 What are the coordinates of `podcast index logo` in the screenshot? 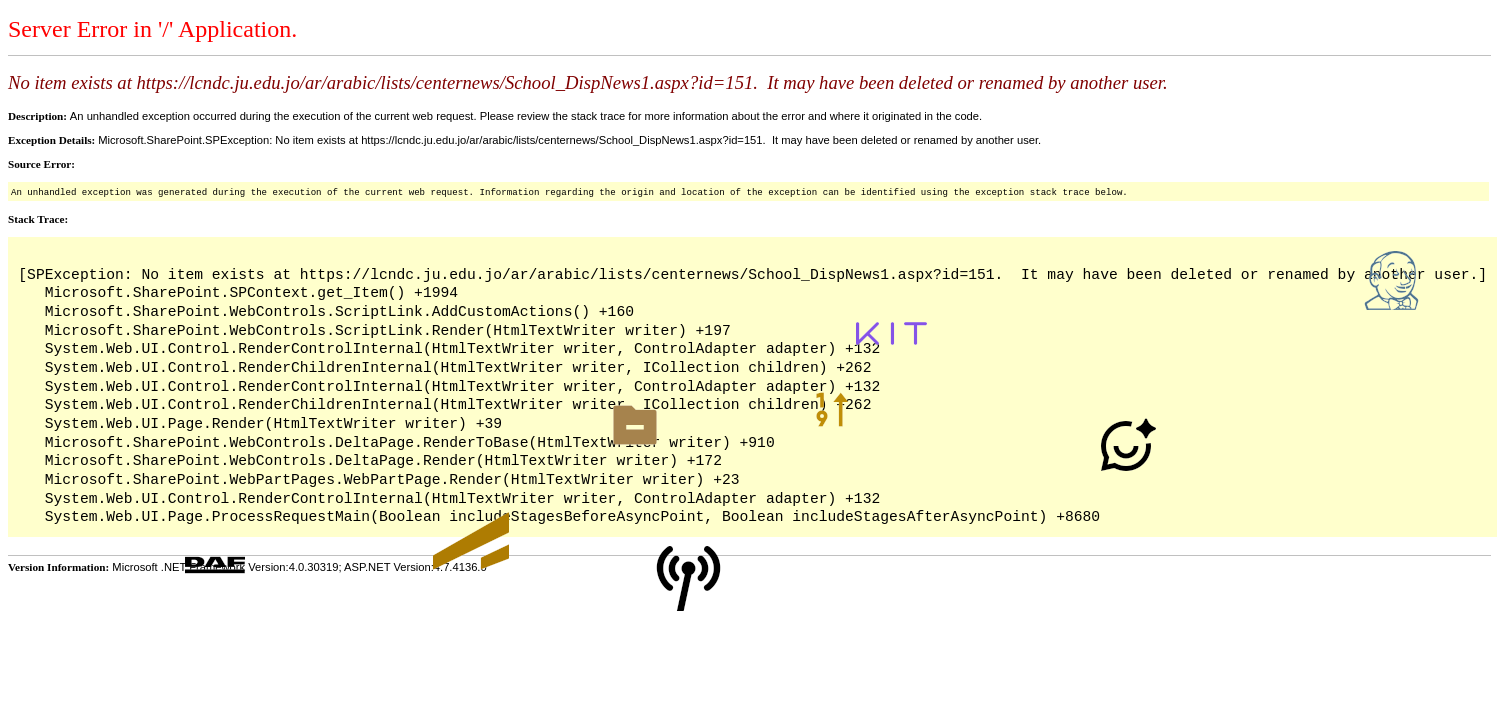 It's located at (688, 578).